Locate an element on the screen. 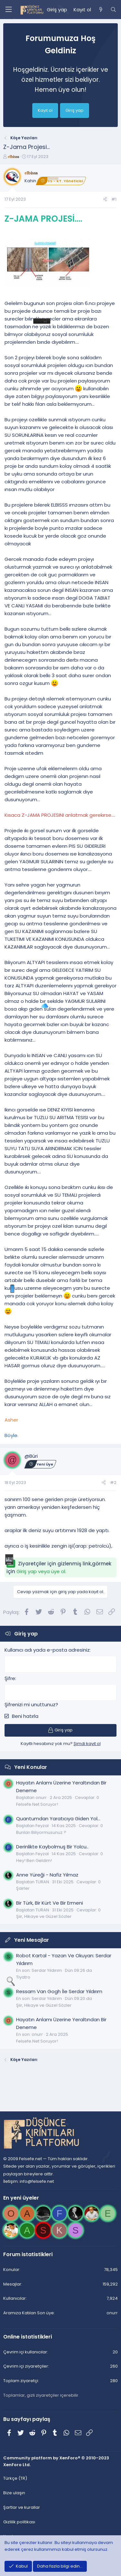  iPhone XR device connected to your Mac is located at coordinates (12, 1289).